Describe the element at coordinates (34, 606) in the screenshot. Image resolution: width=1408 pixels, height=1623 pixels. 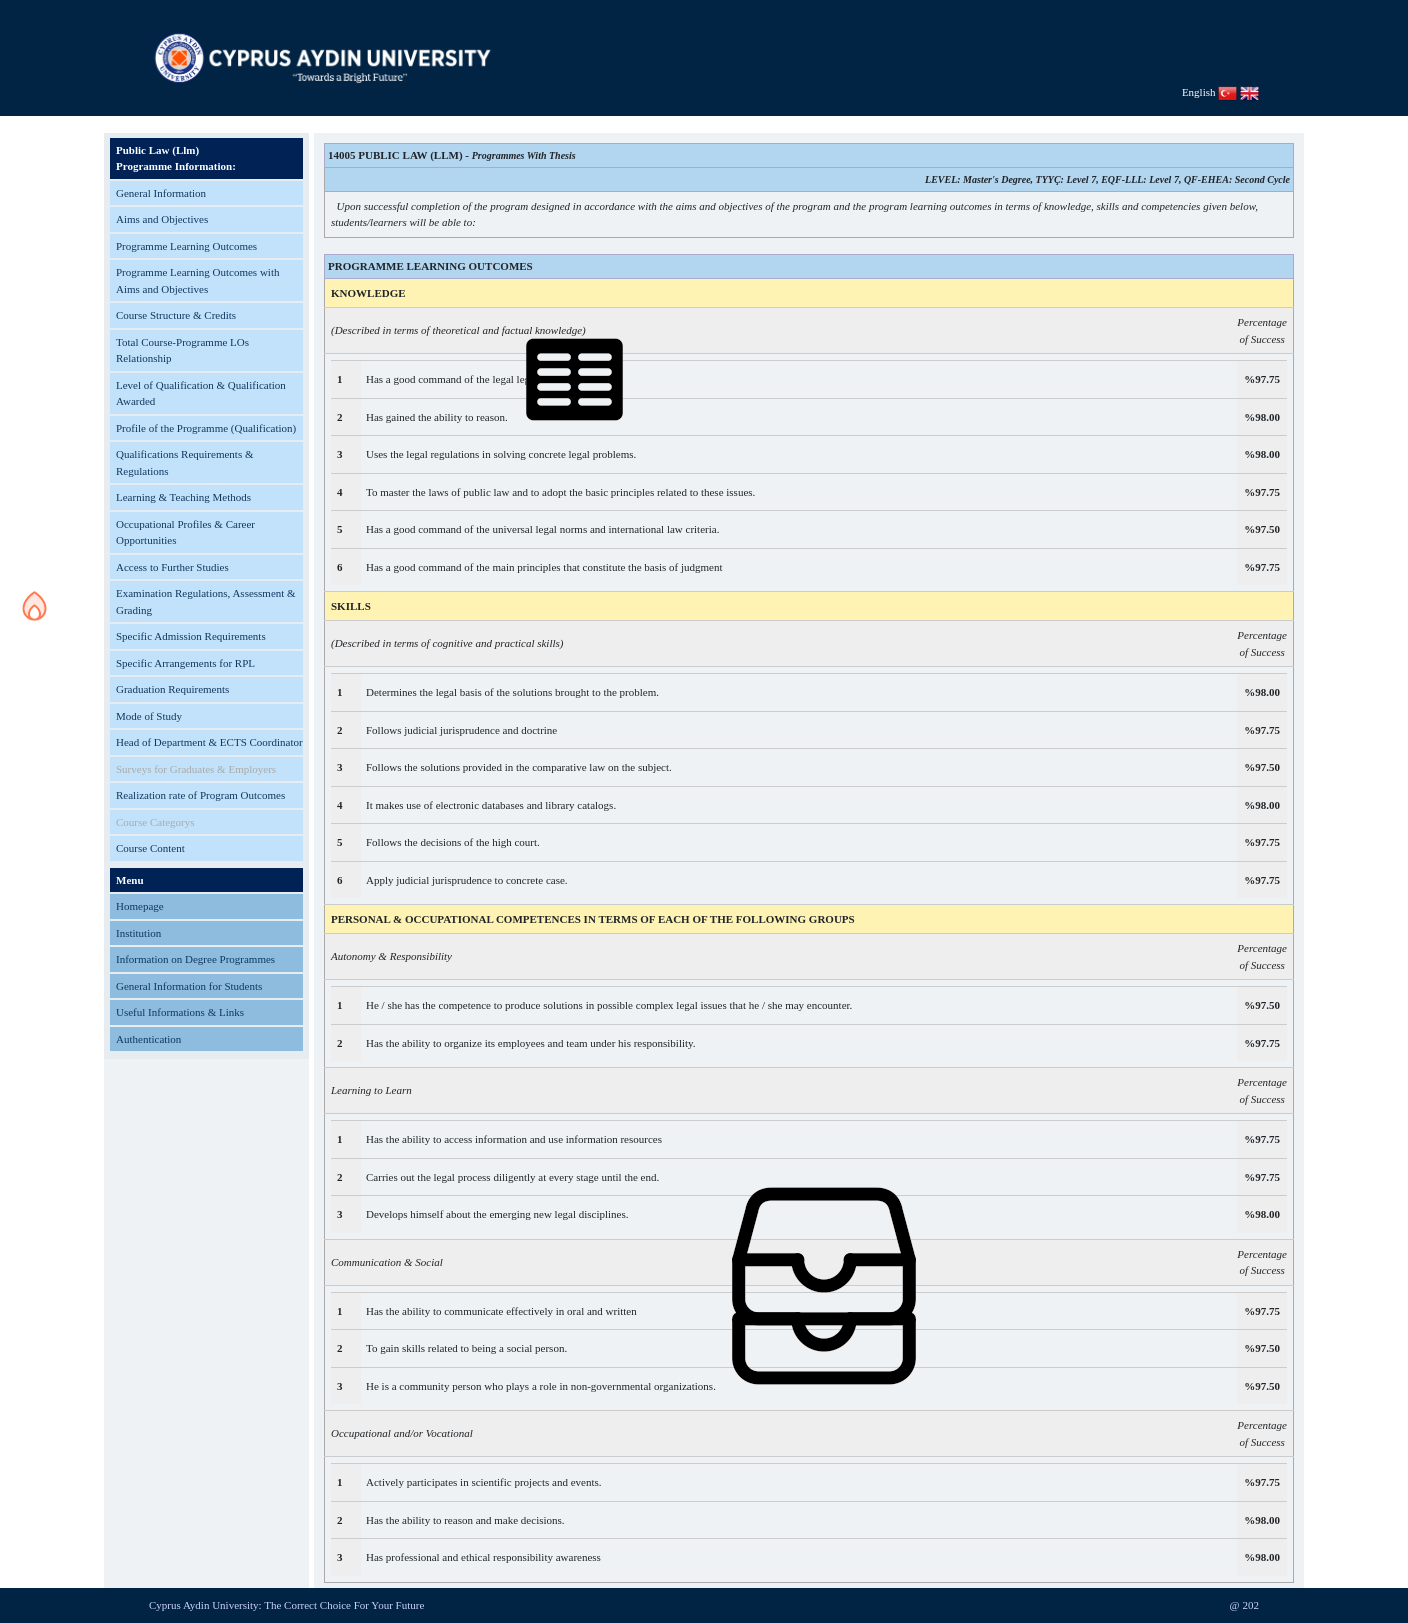
I see `indicates trending or popular content` at that location.